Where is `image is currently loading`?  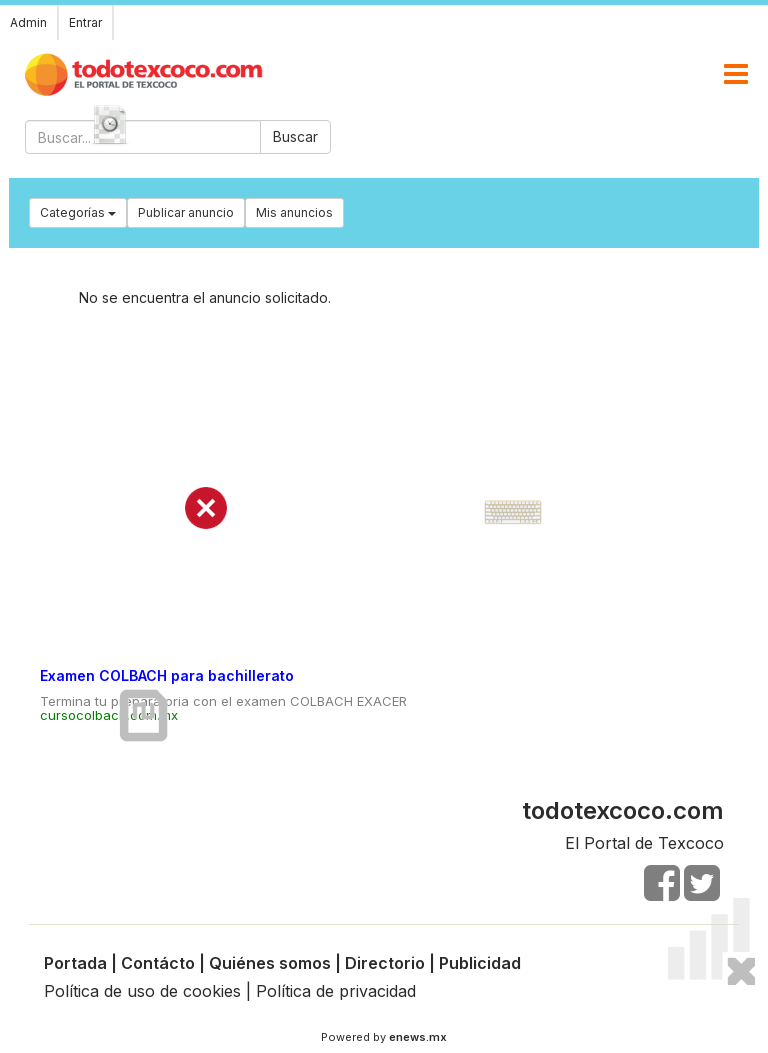
image is currently loading is located at coordinates (110, 124).